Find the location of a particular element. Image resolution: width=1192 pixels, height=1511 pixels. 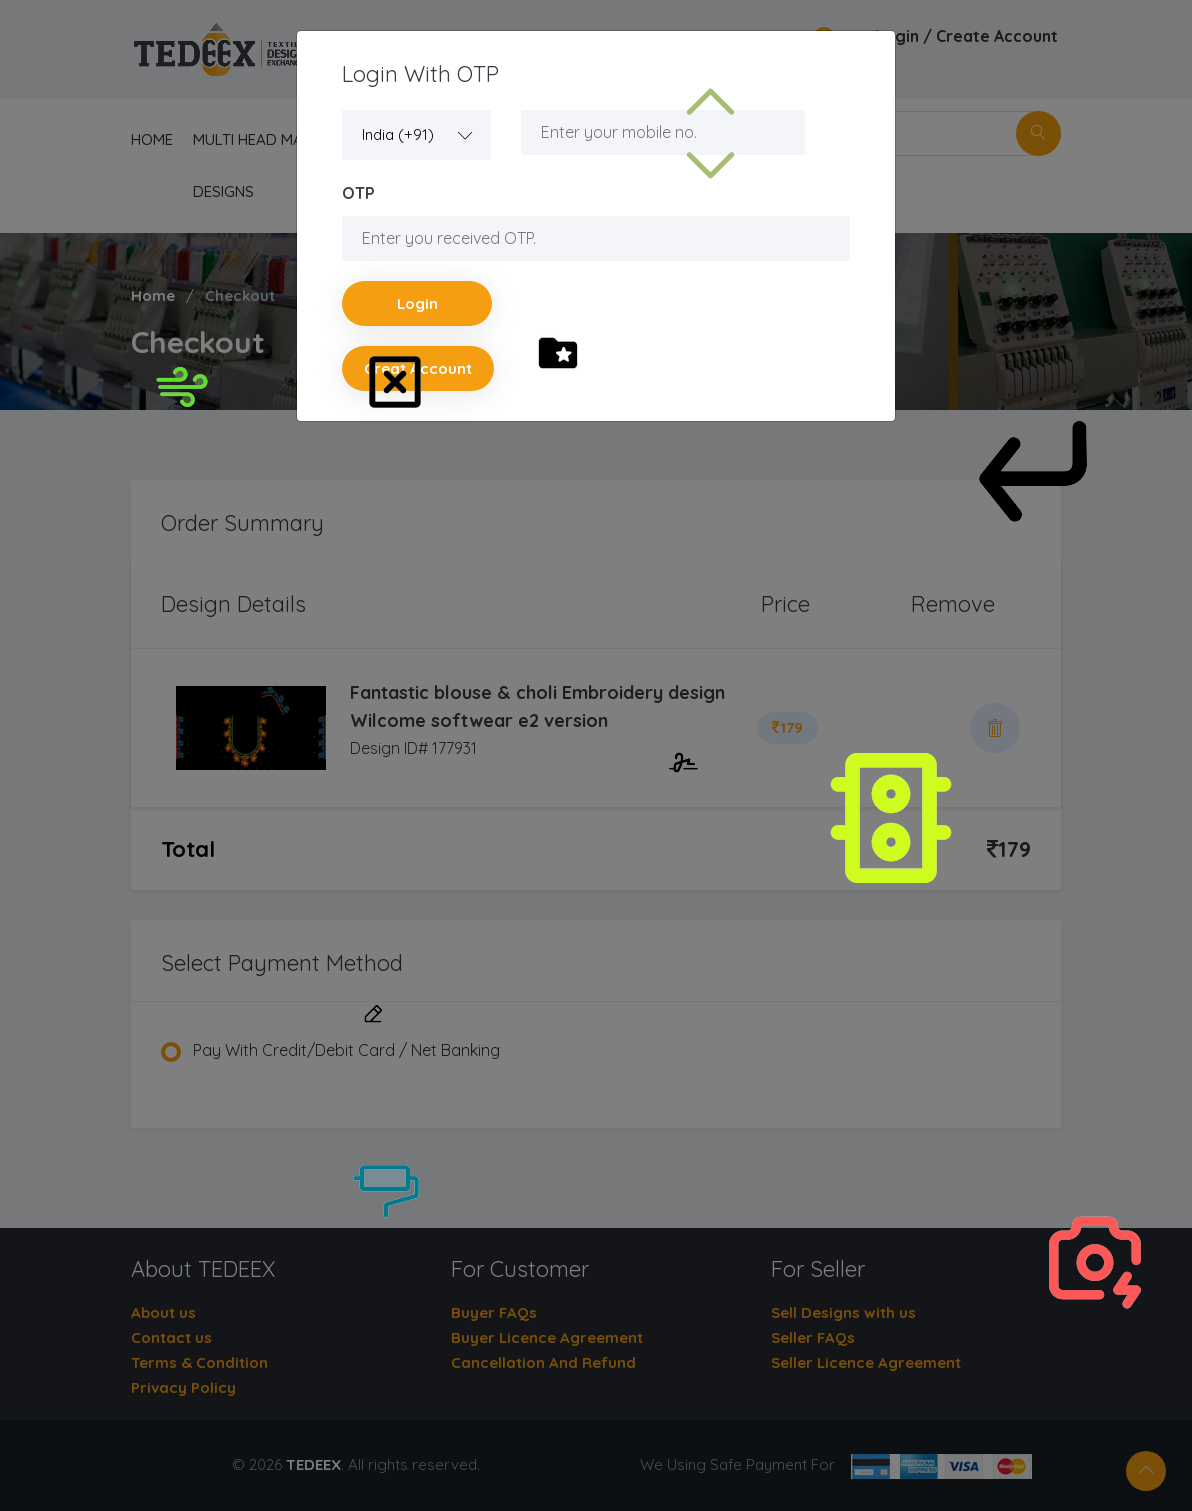

view current wind conditions is located at coordinates (182, 387).